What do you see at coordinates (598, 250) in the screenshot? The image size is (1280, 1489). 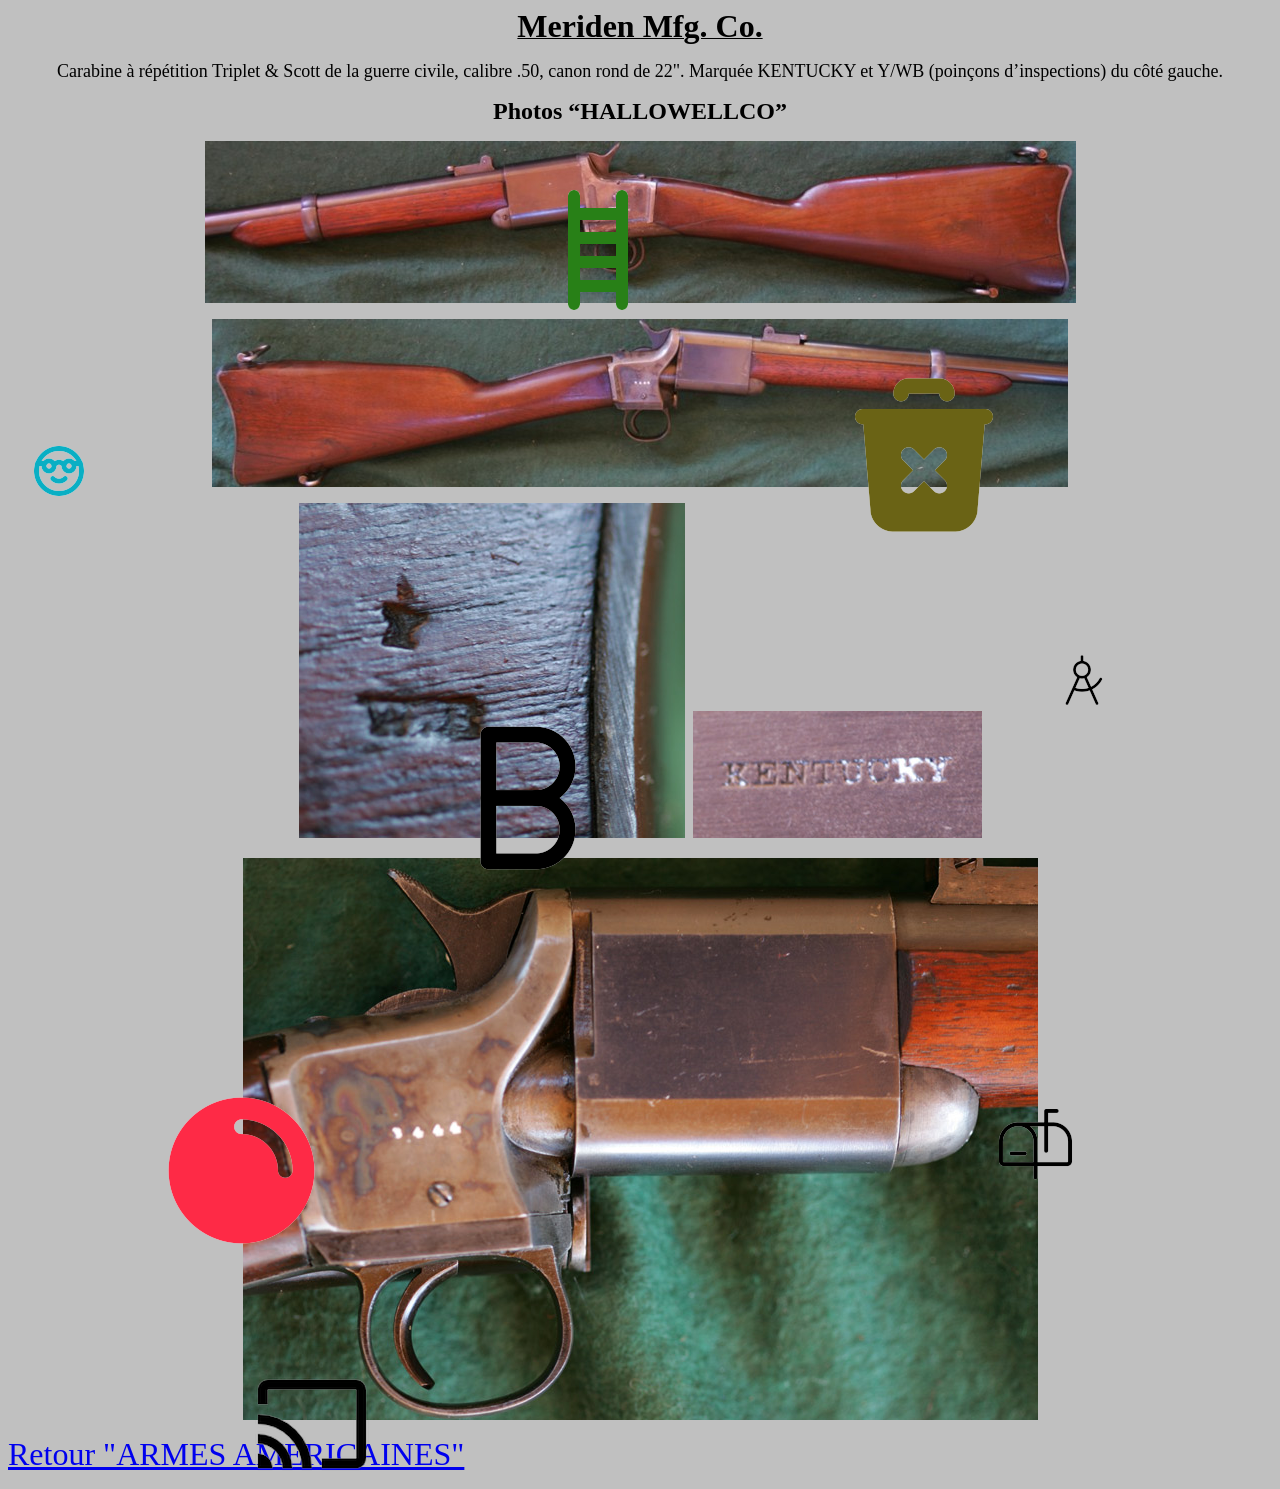 I see `access tools or equipment section` at bounding box center [598, 250].